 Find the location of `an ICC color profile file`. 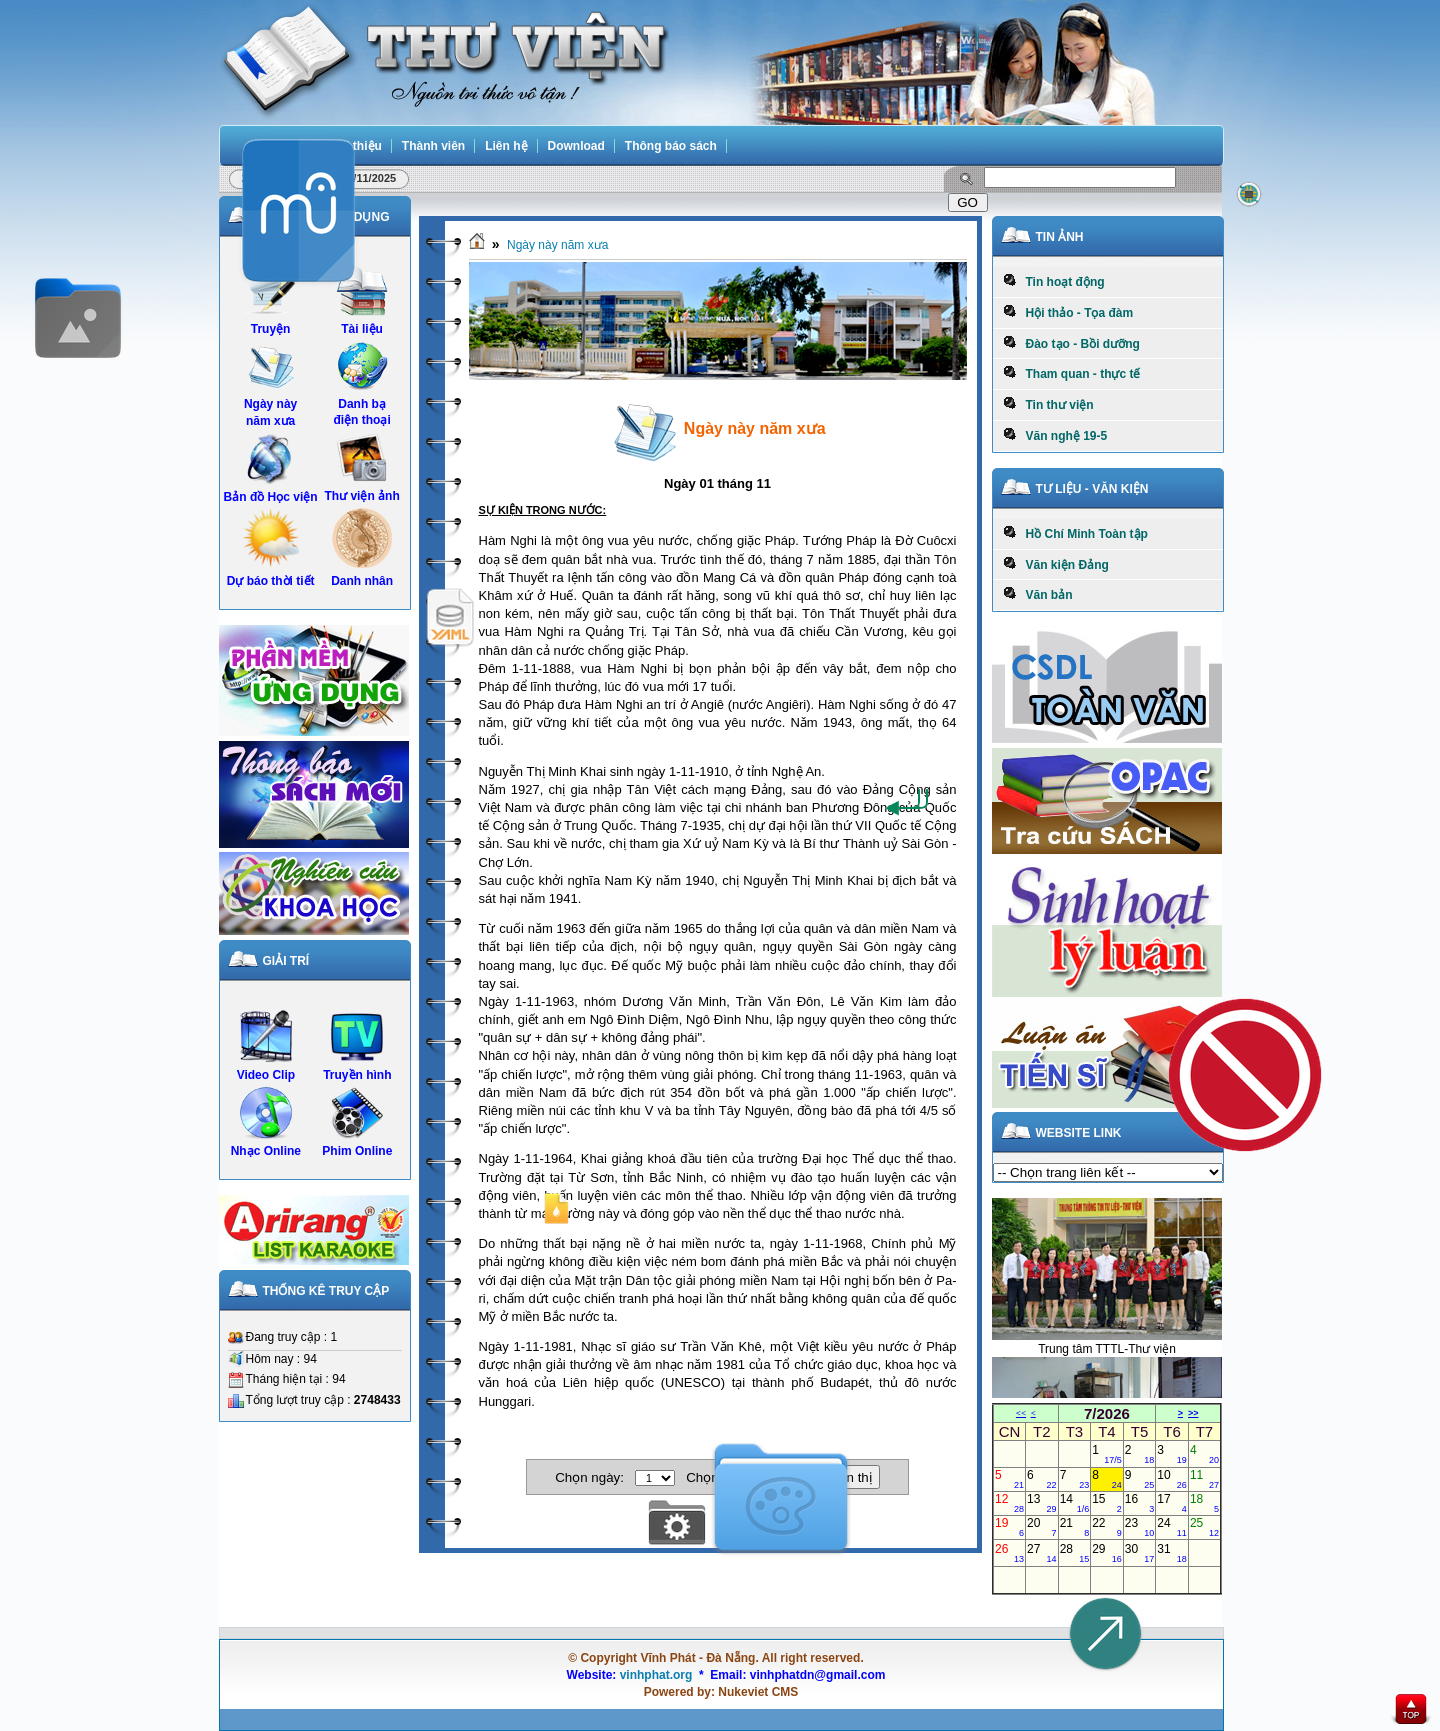

an ICC color profile file is located at coordinates (556, 1208).